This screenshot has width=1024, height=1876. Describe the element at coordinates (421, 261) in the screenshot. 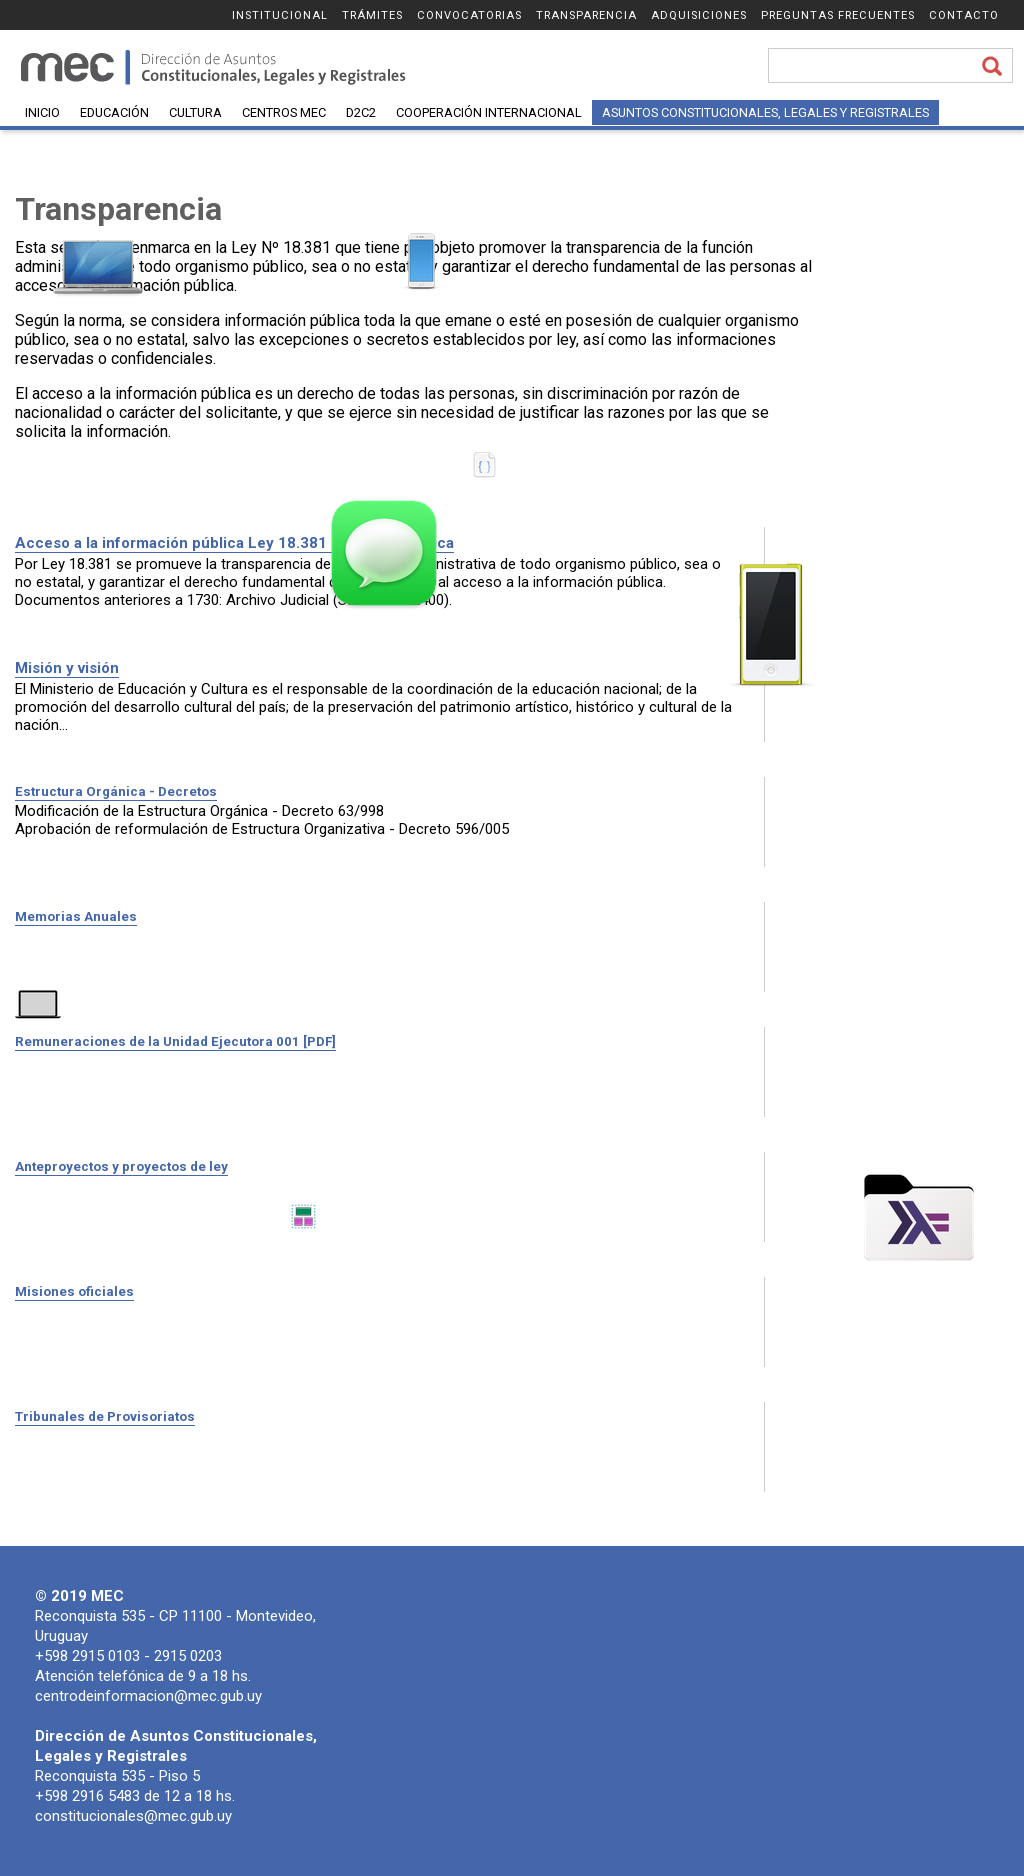

I see `indicates a connected iPhone device` at that location.